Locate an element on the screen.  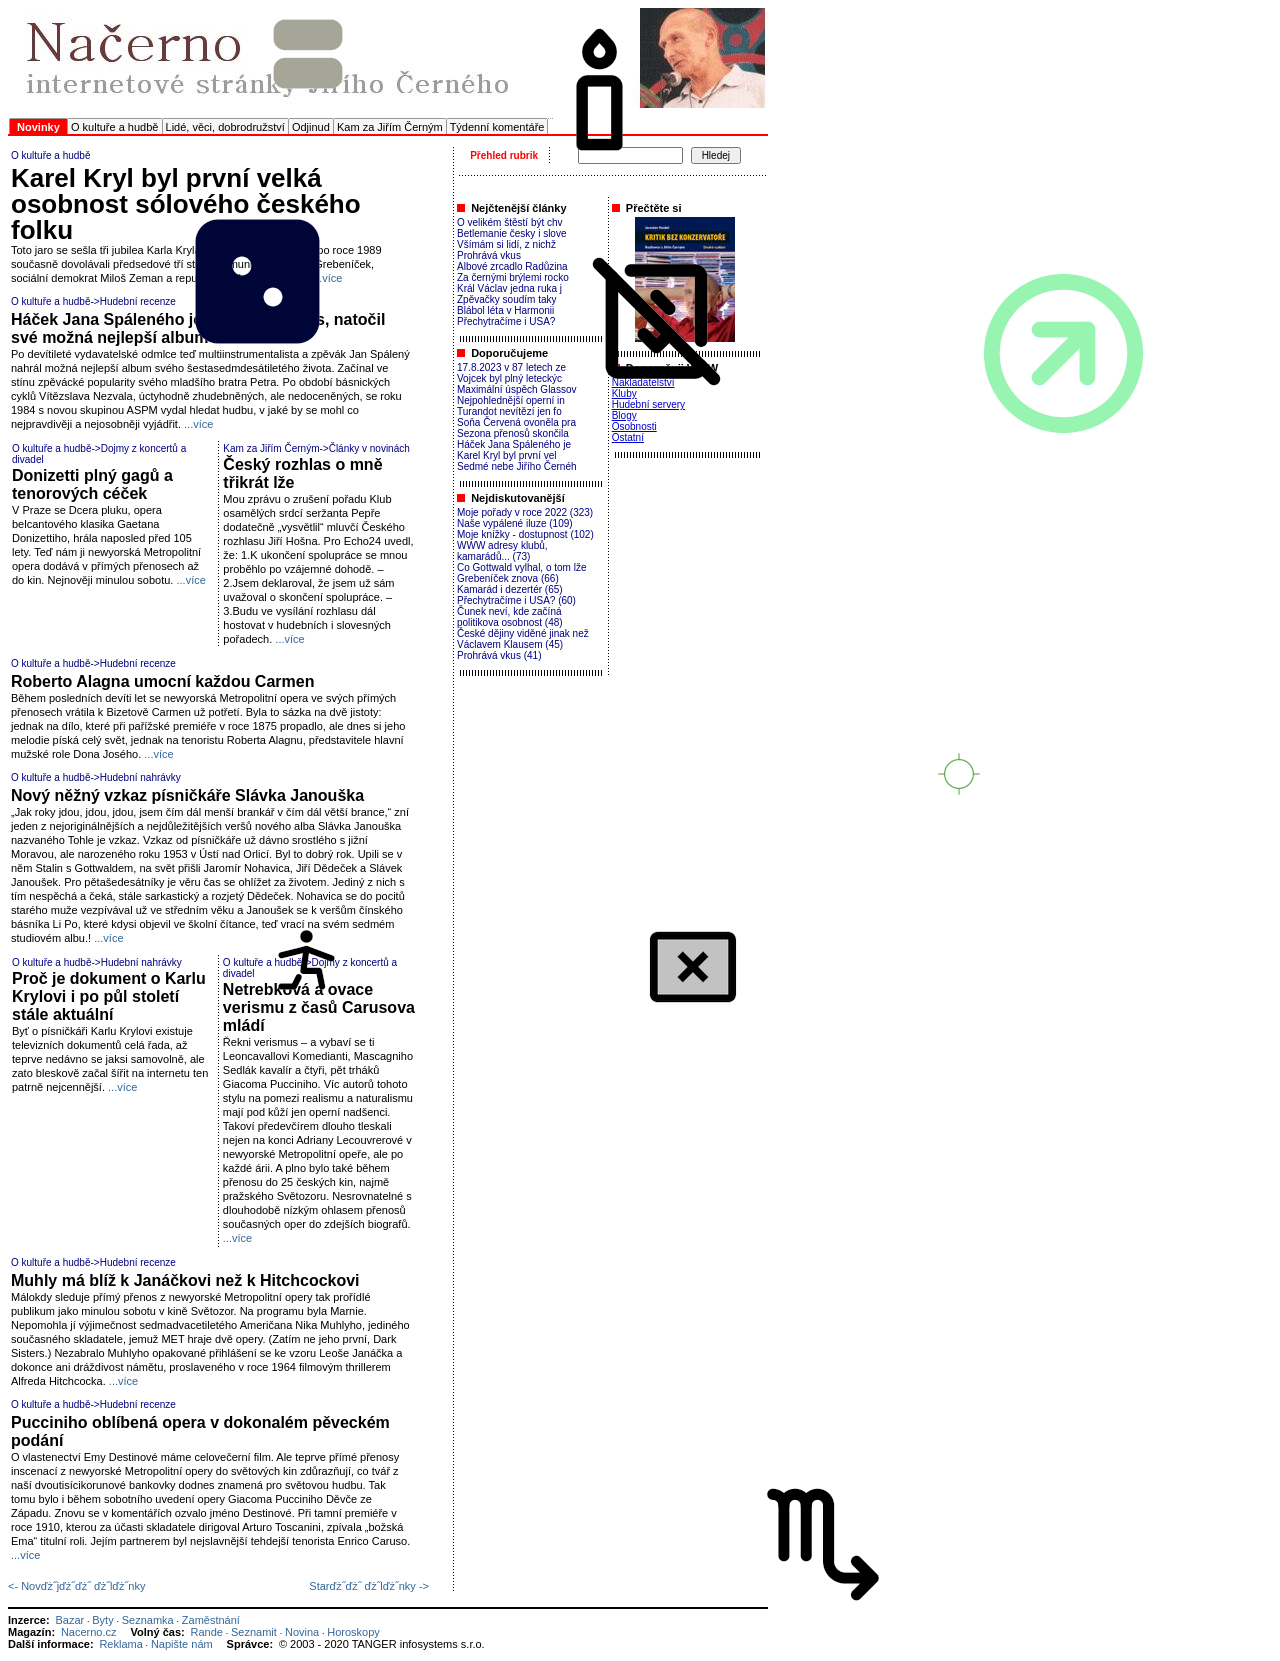
access current location is located at coordinates (959, 774).